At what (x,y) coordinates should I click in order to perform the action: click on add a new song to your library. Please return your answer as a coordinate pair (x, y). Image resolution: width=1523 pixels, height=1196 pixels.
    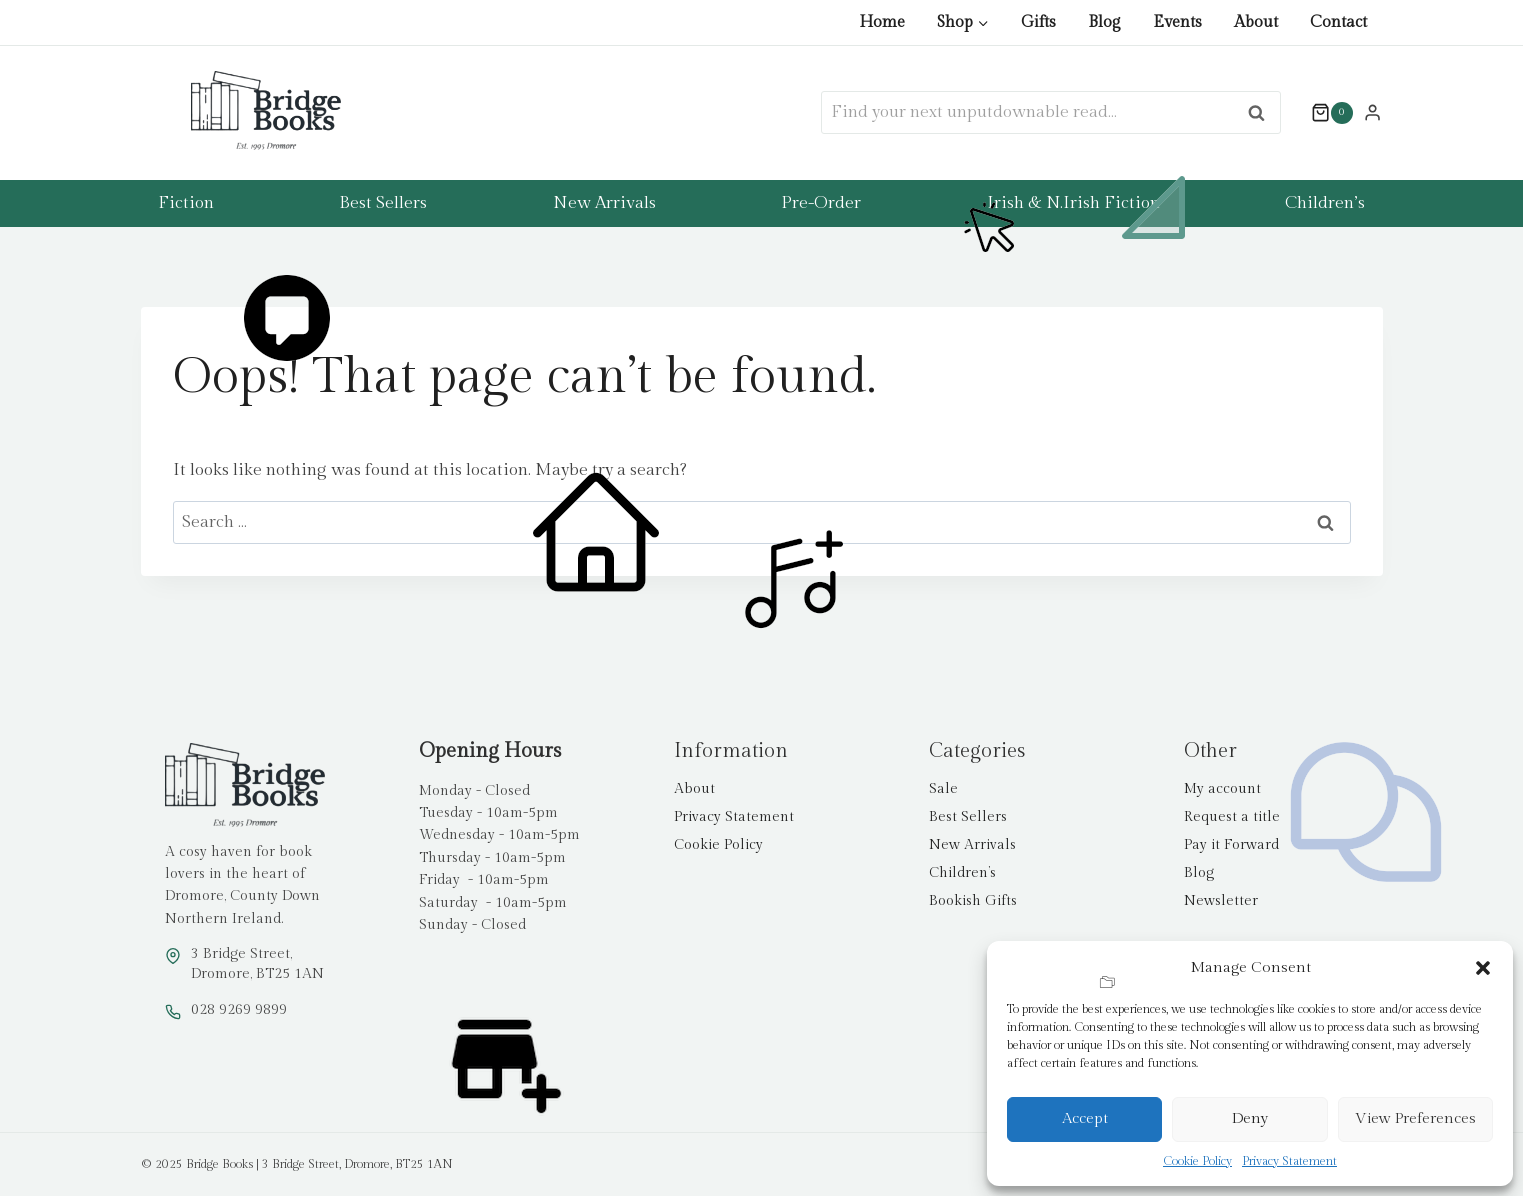
    Looking at the image, I should click on (796, 581).